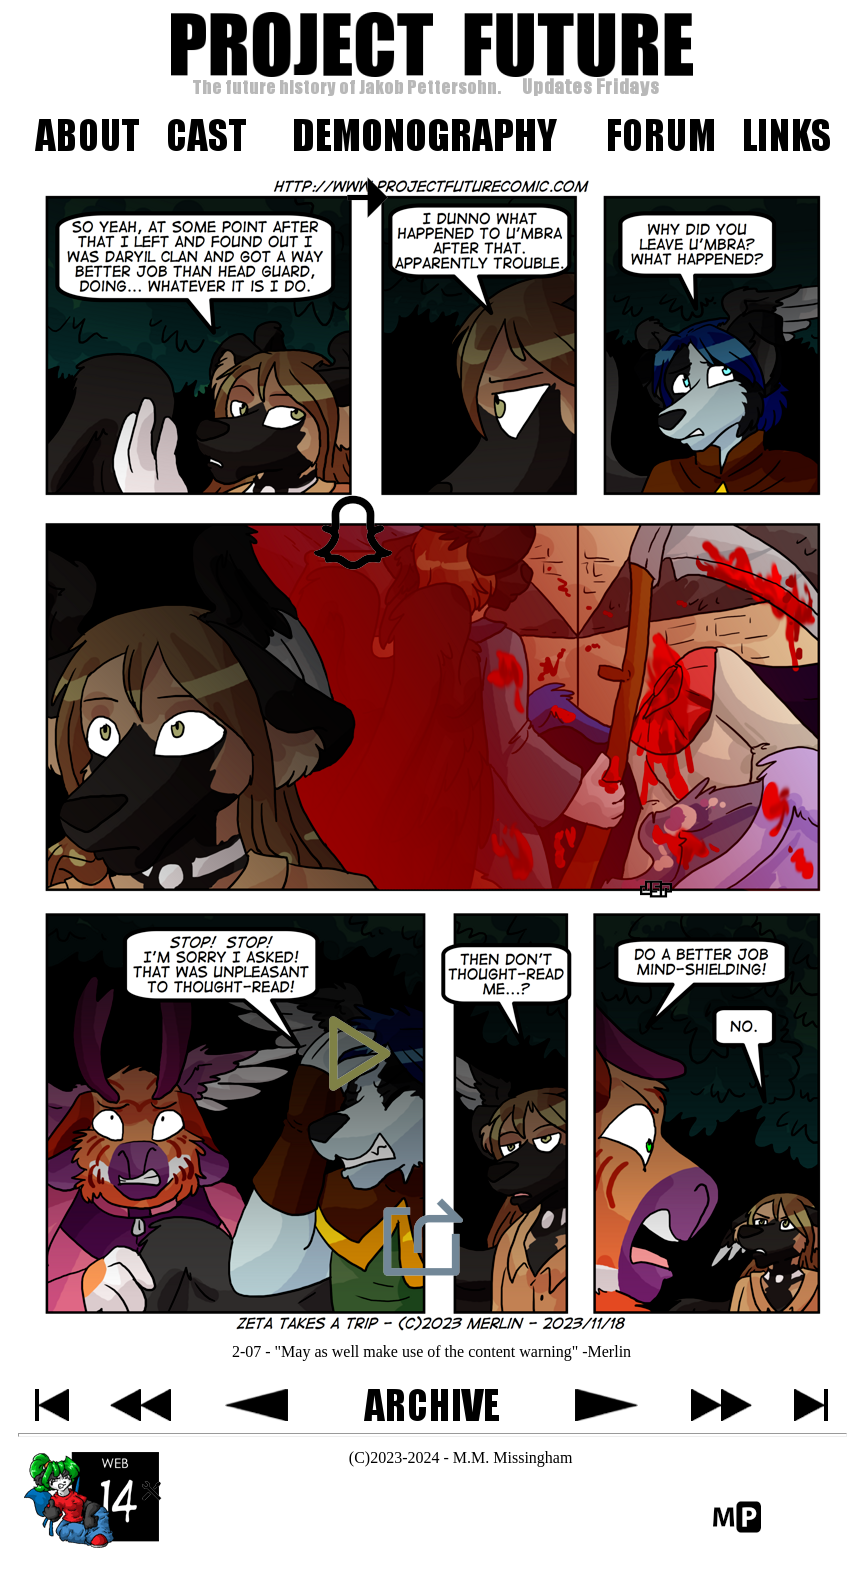  What do you see at coordinates (152, 1491) in the screenshot?
I see `access settings or configuration options` at bounding box center [152, 1491].